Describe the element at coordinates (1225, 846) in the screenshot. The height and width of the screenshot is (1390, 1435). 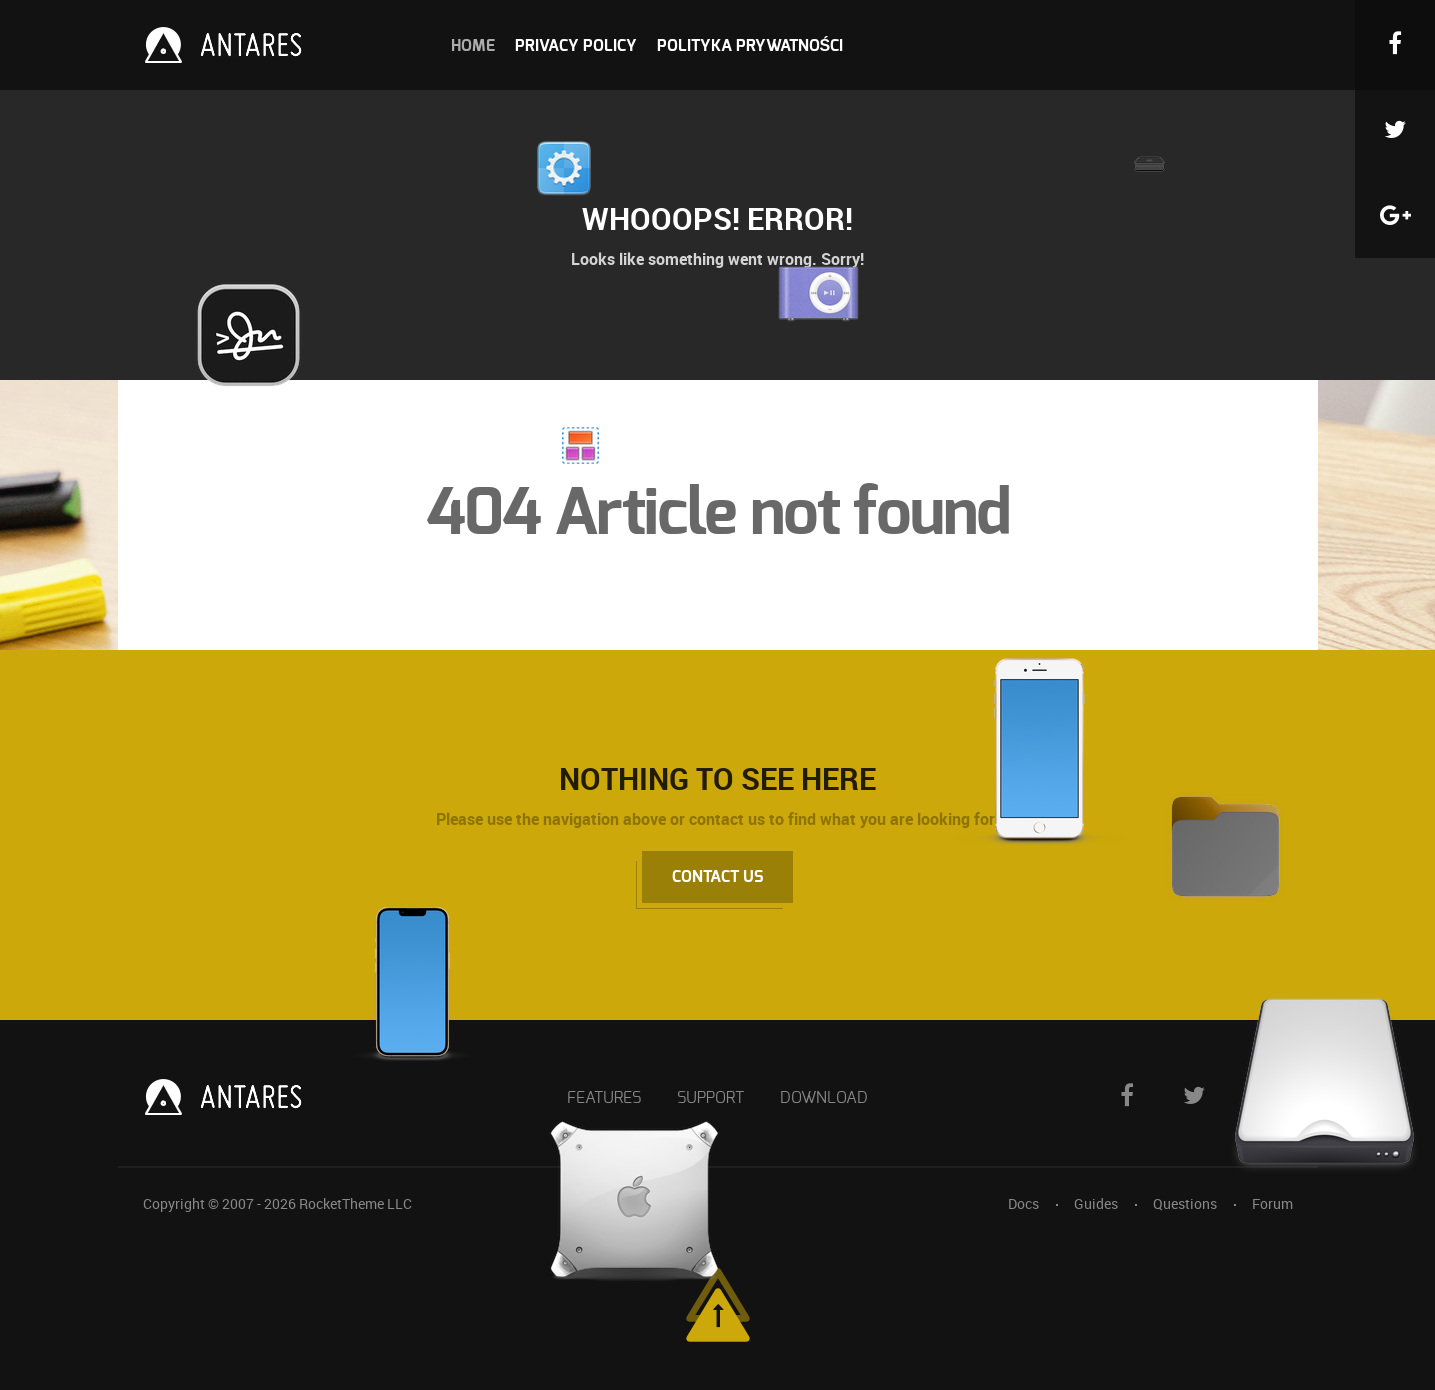
I see `open folder to view contents` at that location.